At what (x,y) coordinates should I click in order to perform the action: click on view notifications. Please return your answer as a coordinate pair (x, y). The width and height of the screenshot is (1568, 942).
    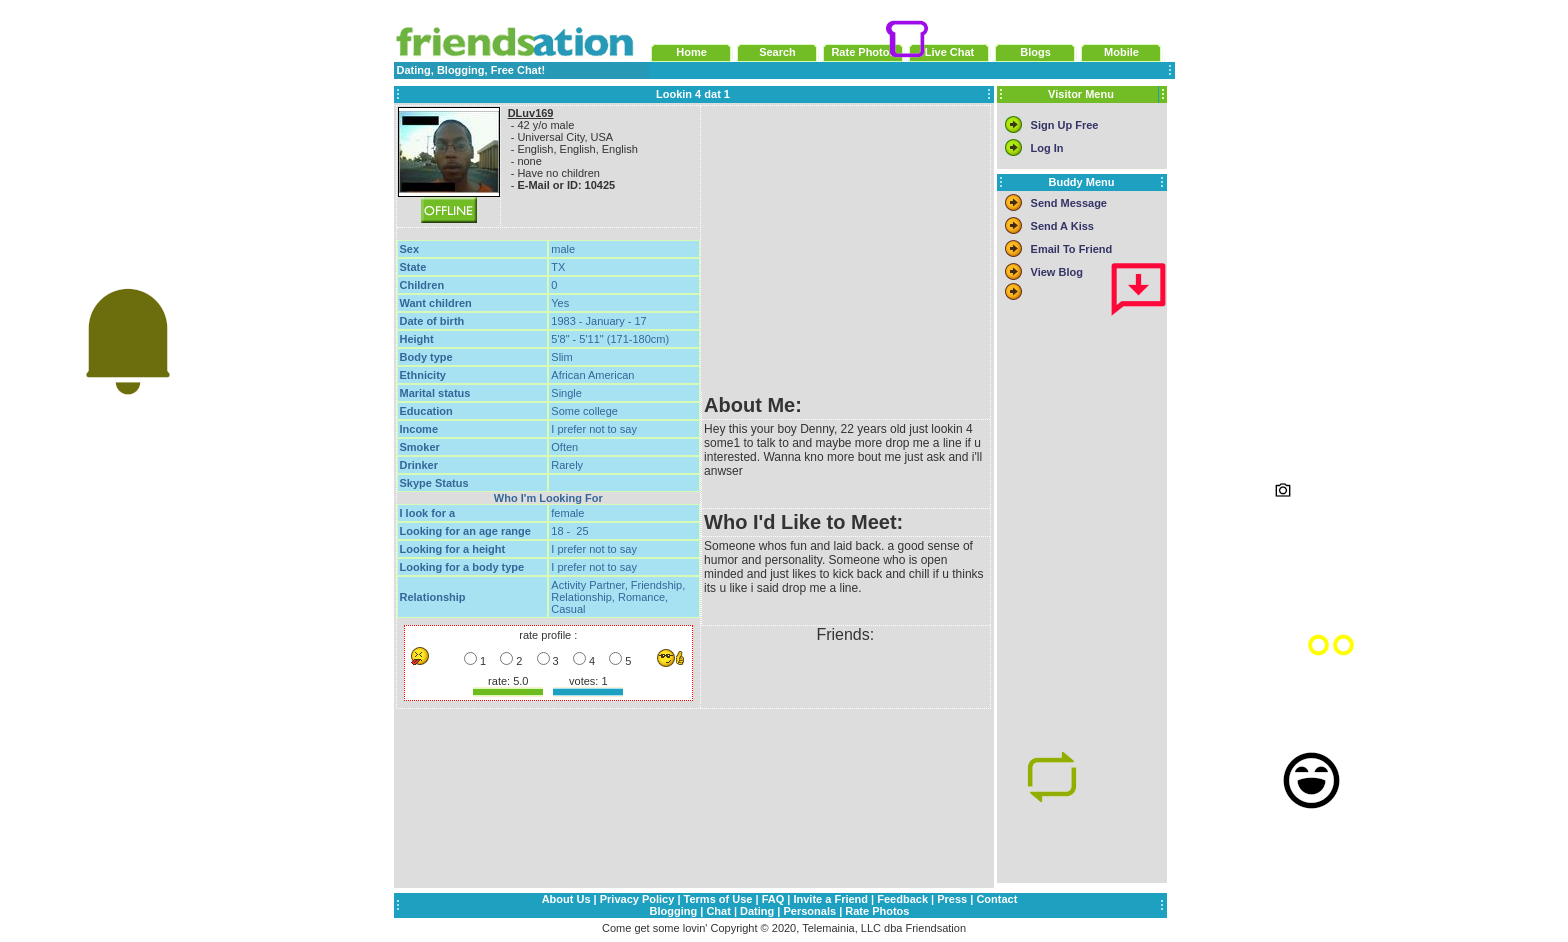
    Looking at the image, I should click on (128, 338).